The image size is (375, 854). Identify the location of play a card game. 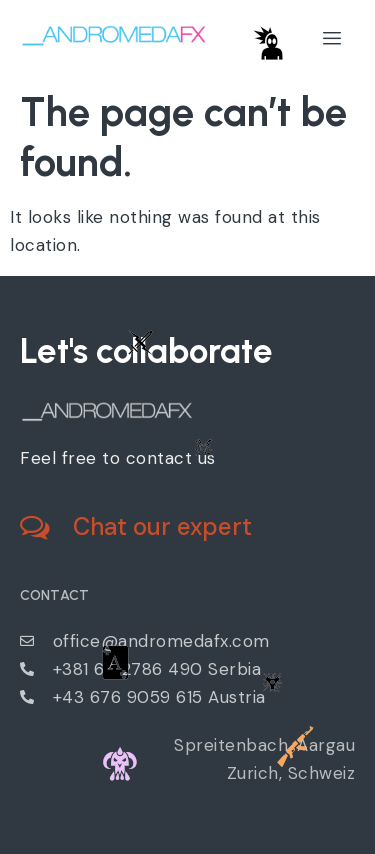
(115, 662).